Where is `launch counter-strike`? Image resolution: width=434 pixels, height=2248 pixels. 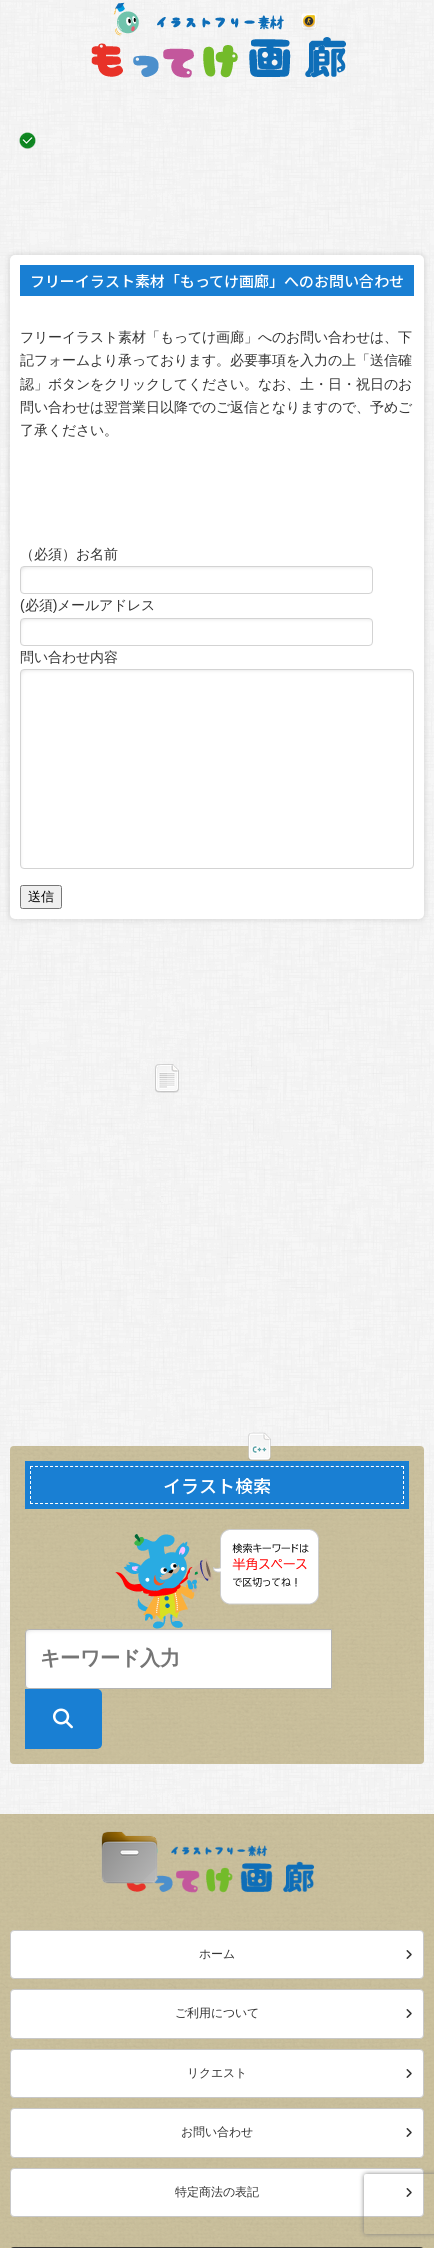 launch counter-strike is located at coordinates (309, 21).